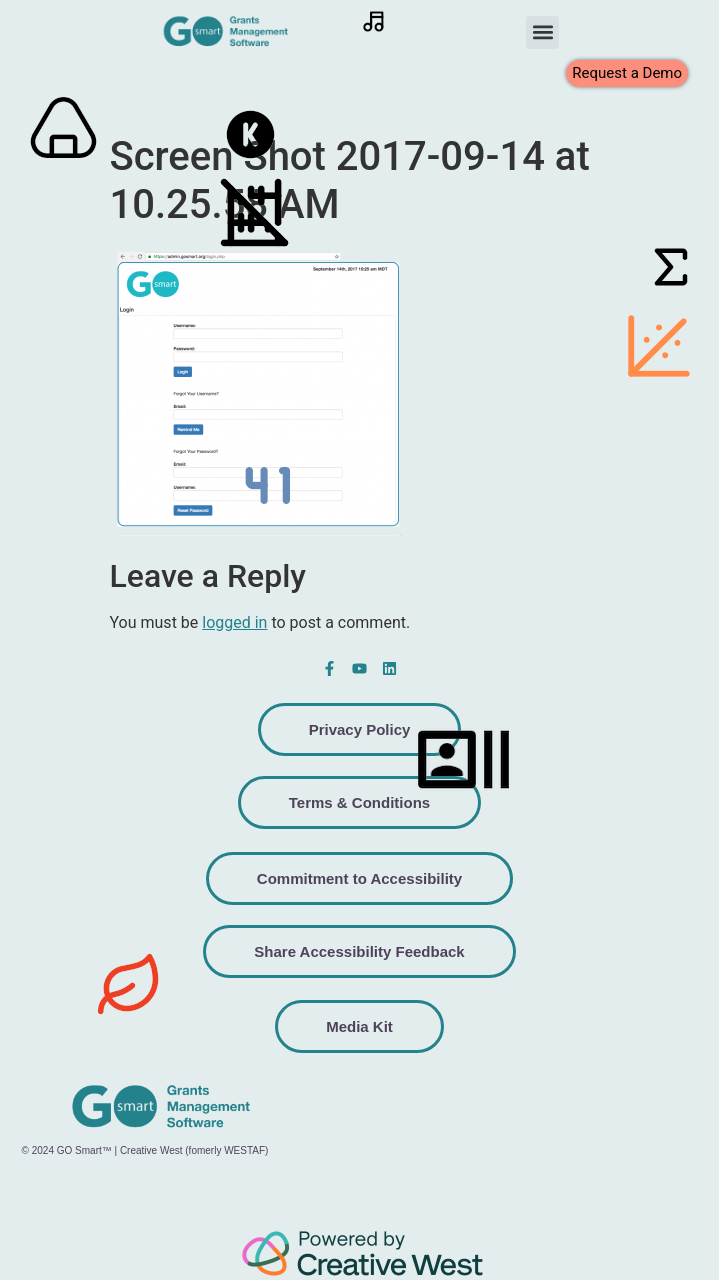 This screenshot has width=719, height=1280. I want to click on view covariate analysis chart, so click(659, 346).